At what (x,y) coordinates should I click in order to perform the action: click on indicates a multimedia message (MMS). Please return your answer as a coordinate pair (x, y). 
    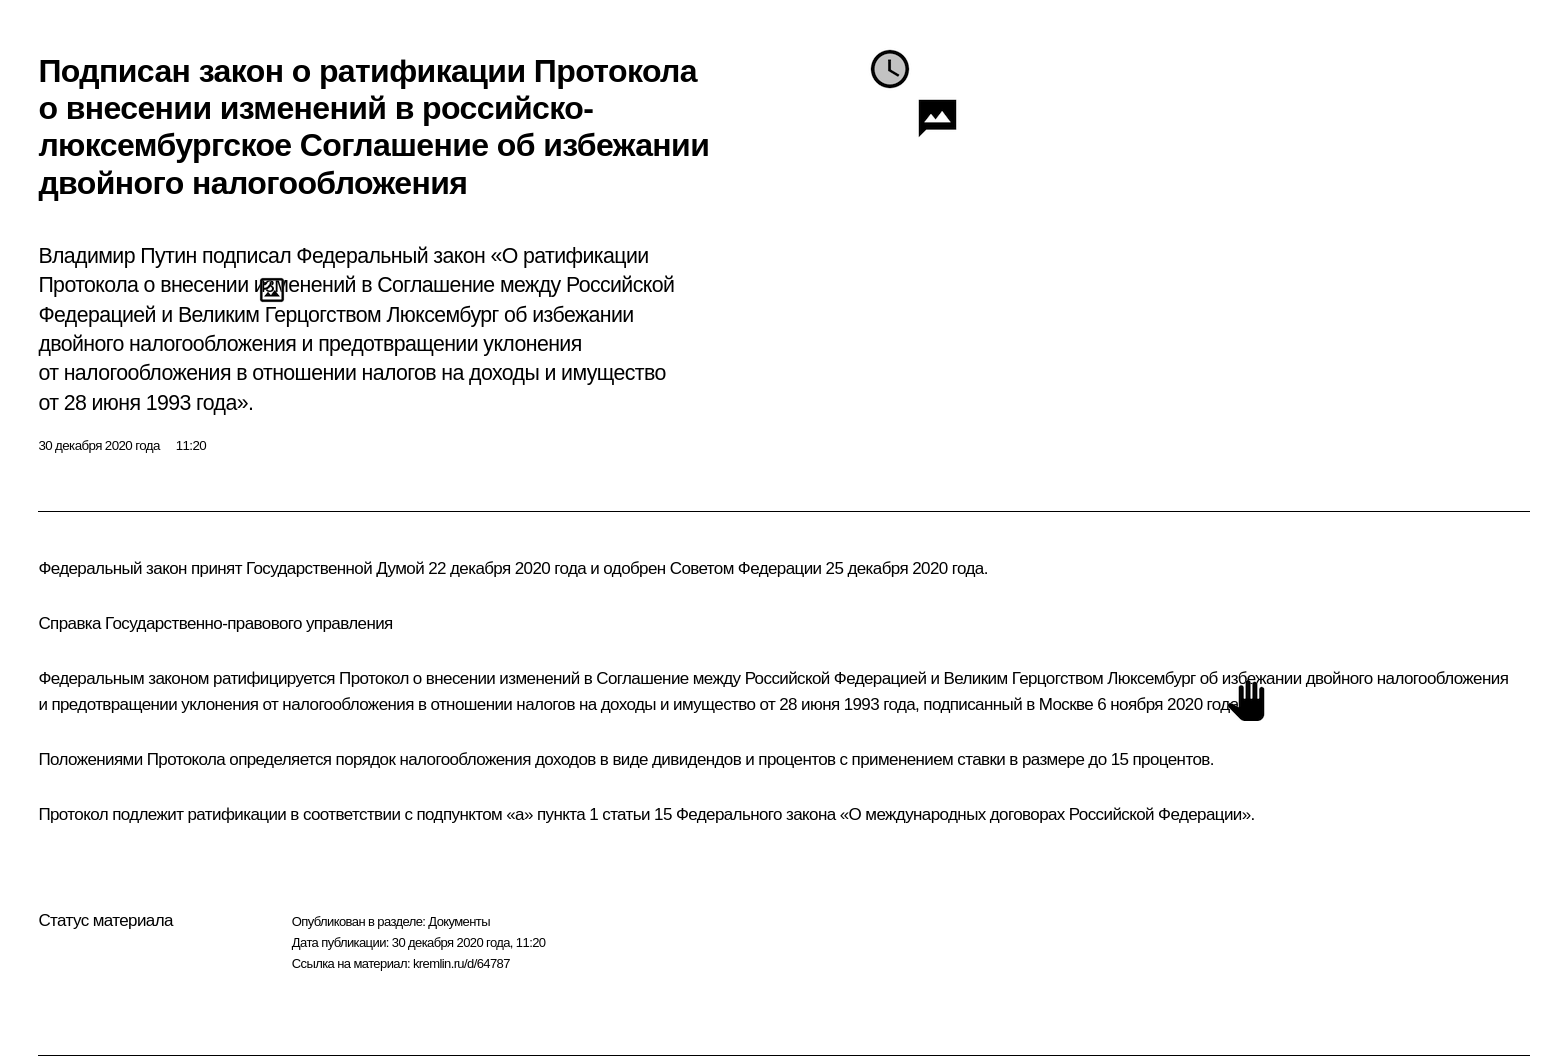
    Looking at the image, I should click on (937, 118).